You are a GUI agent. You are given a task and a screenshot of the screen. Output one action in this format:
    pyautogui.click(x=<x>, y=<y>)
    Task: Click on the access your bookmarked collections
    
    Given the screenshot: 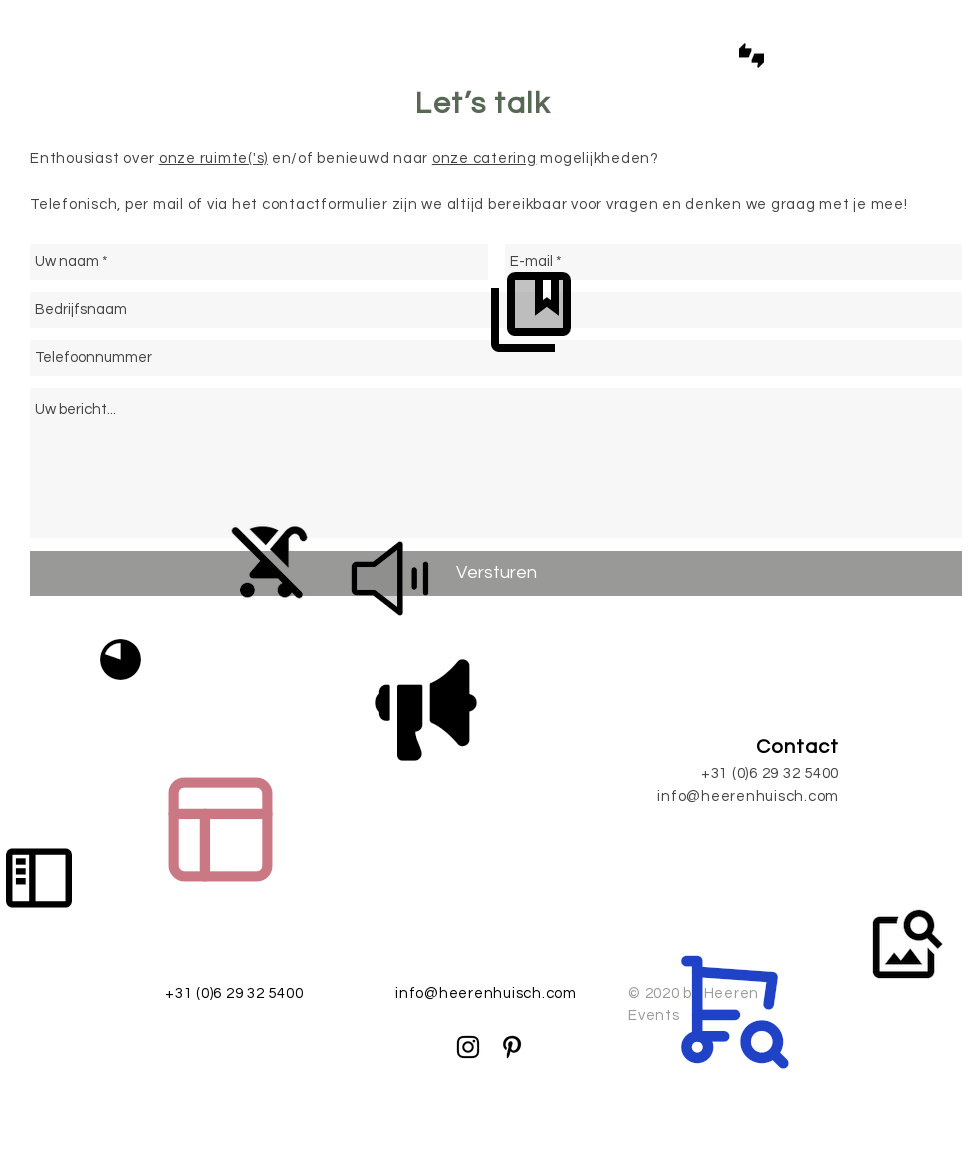 What is the action you would take?
    pyautogui.click(x=531, y=312)
    